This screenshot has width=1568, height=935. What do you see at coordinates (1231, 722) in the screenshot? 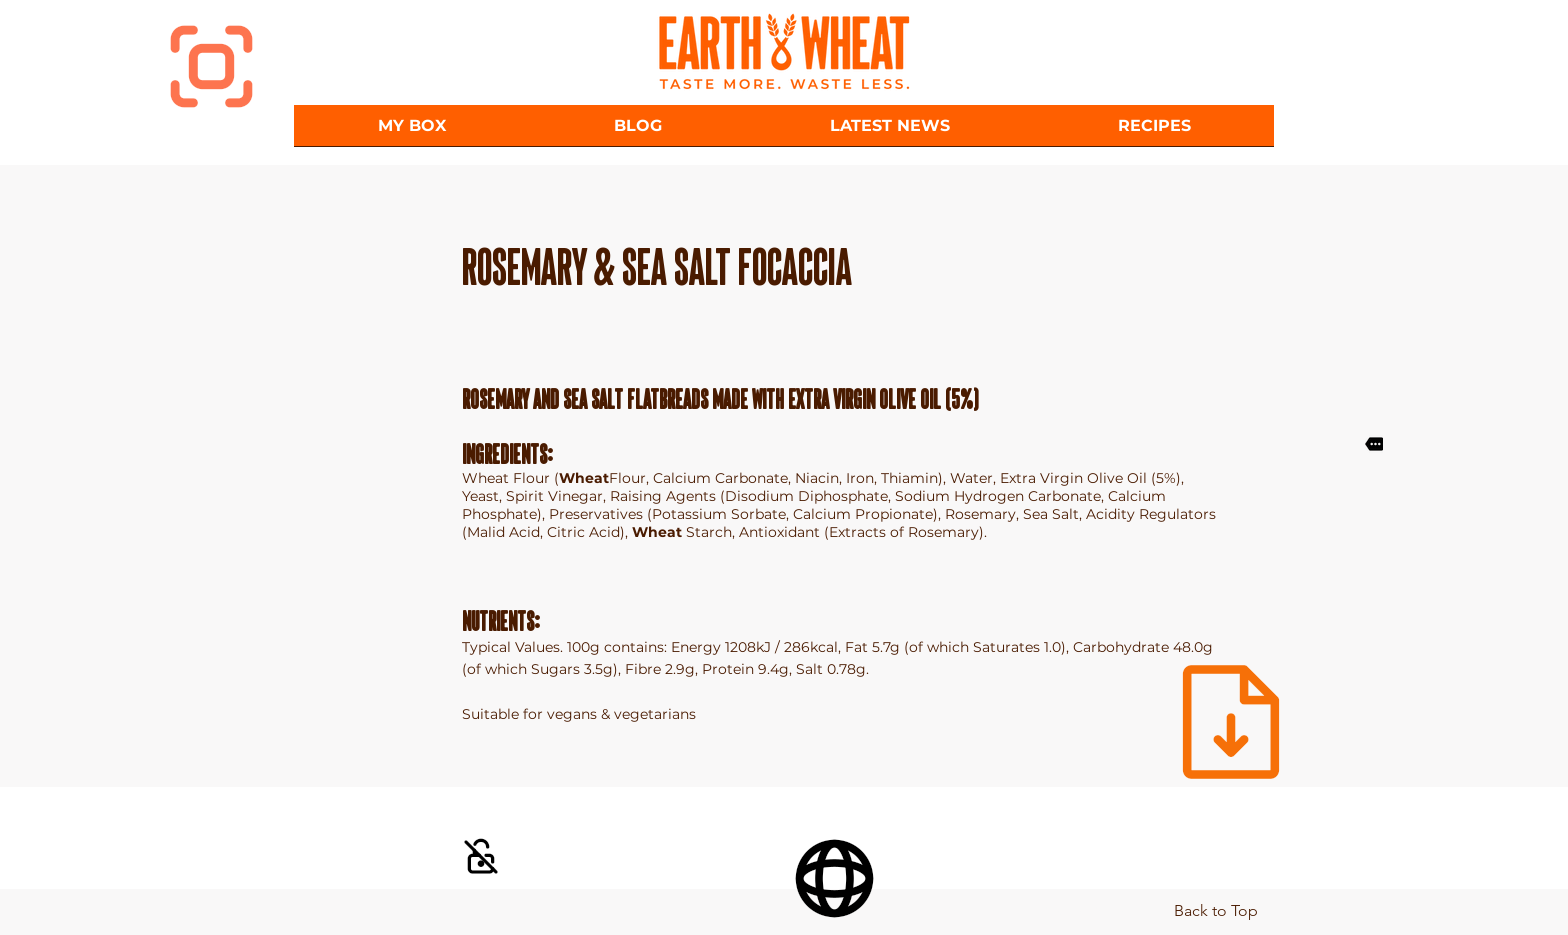
I see `download file` at bounding box center [1231, 722].